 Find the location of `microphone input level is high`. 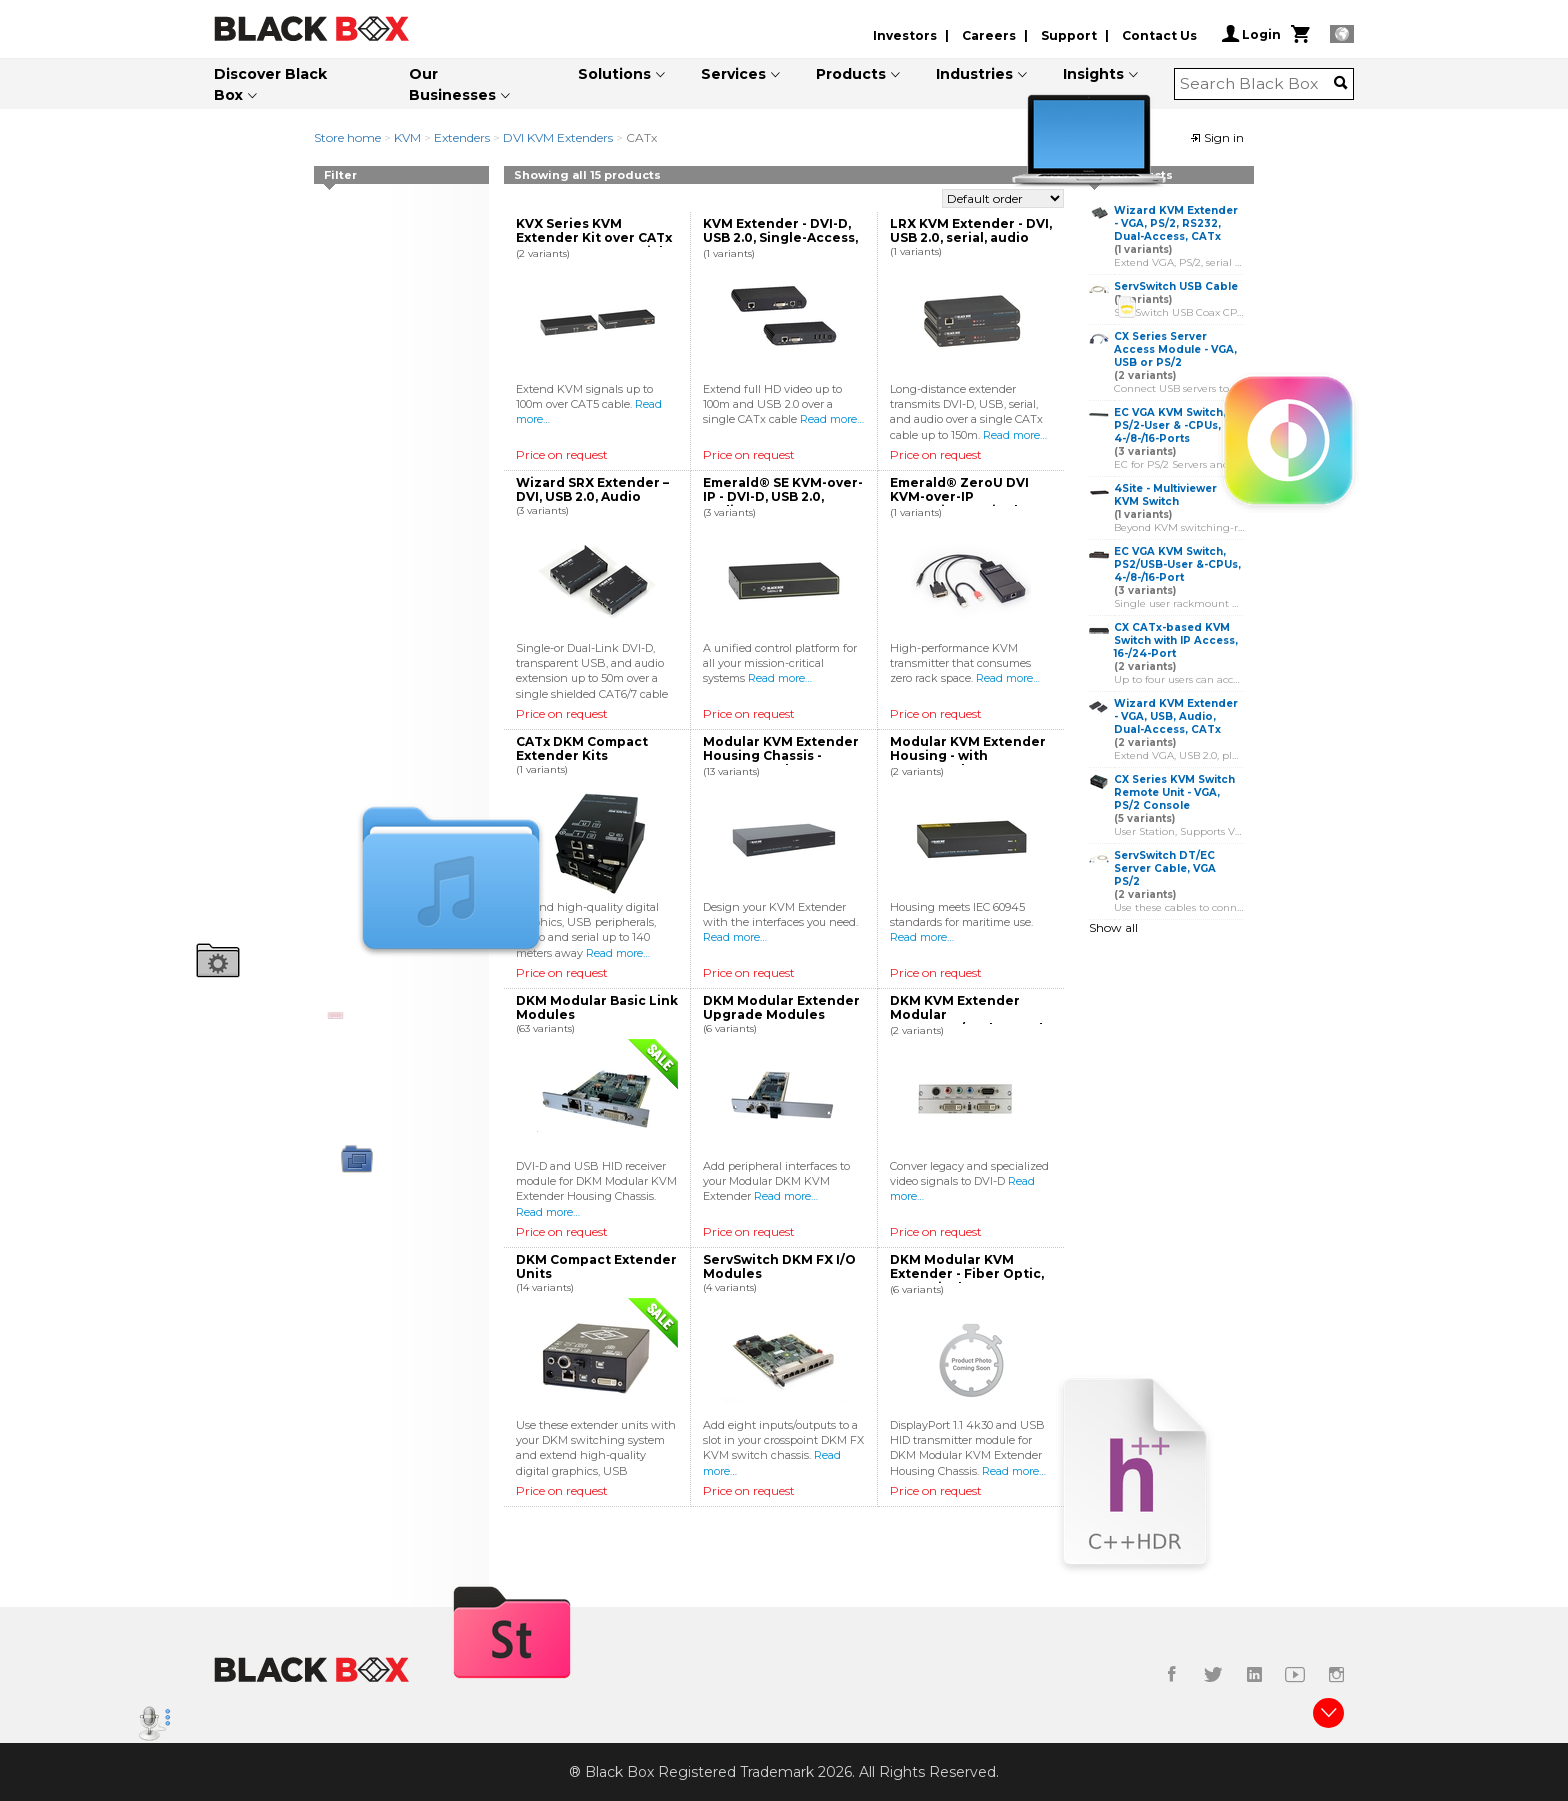

microphone input level is high is located at coordinates (155, 1724).